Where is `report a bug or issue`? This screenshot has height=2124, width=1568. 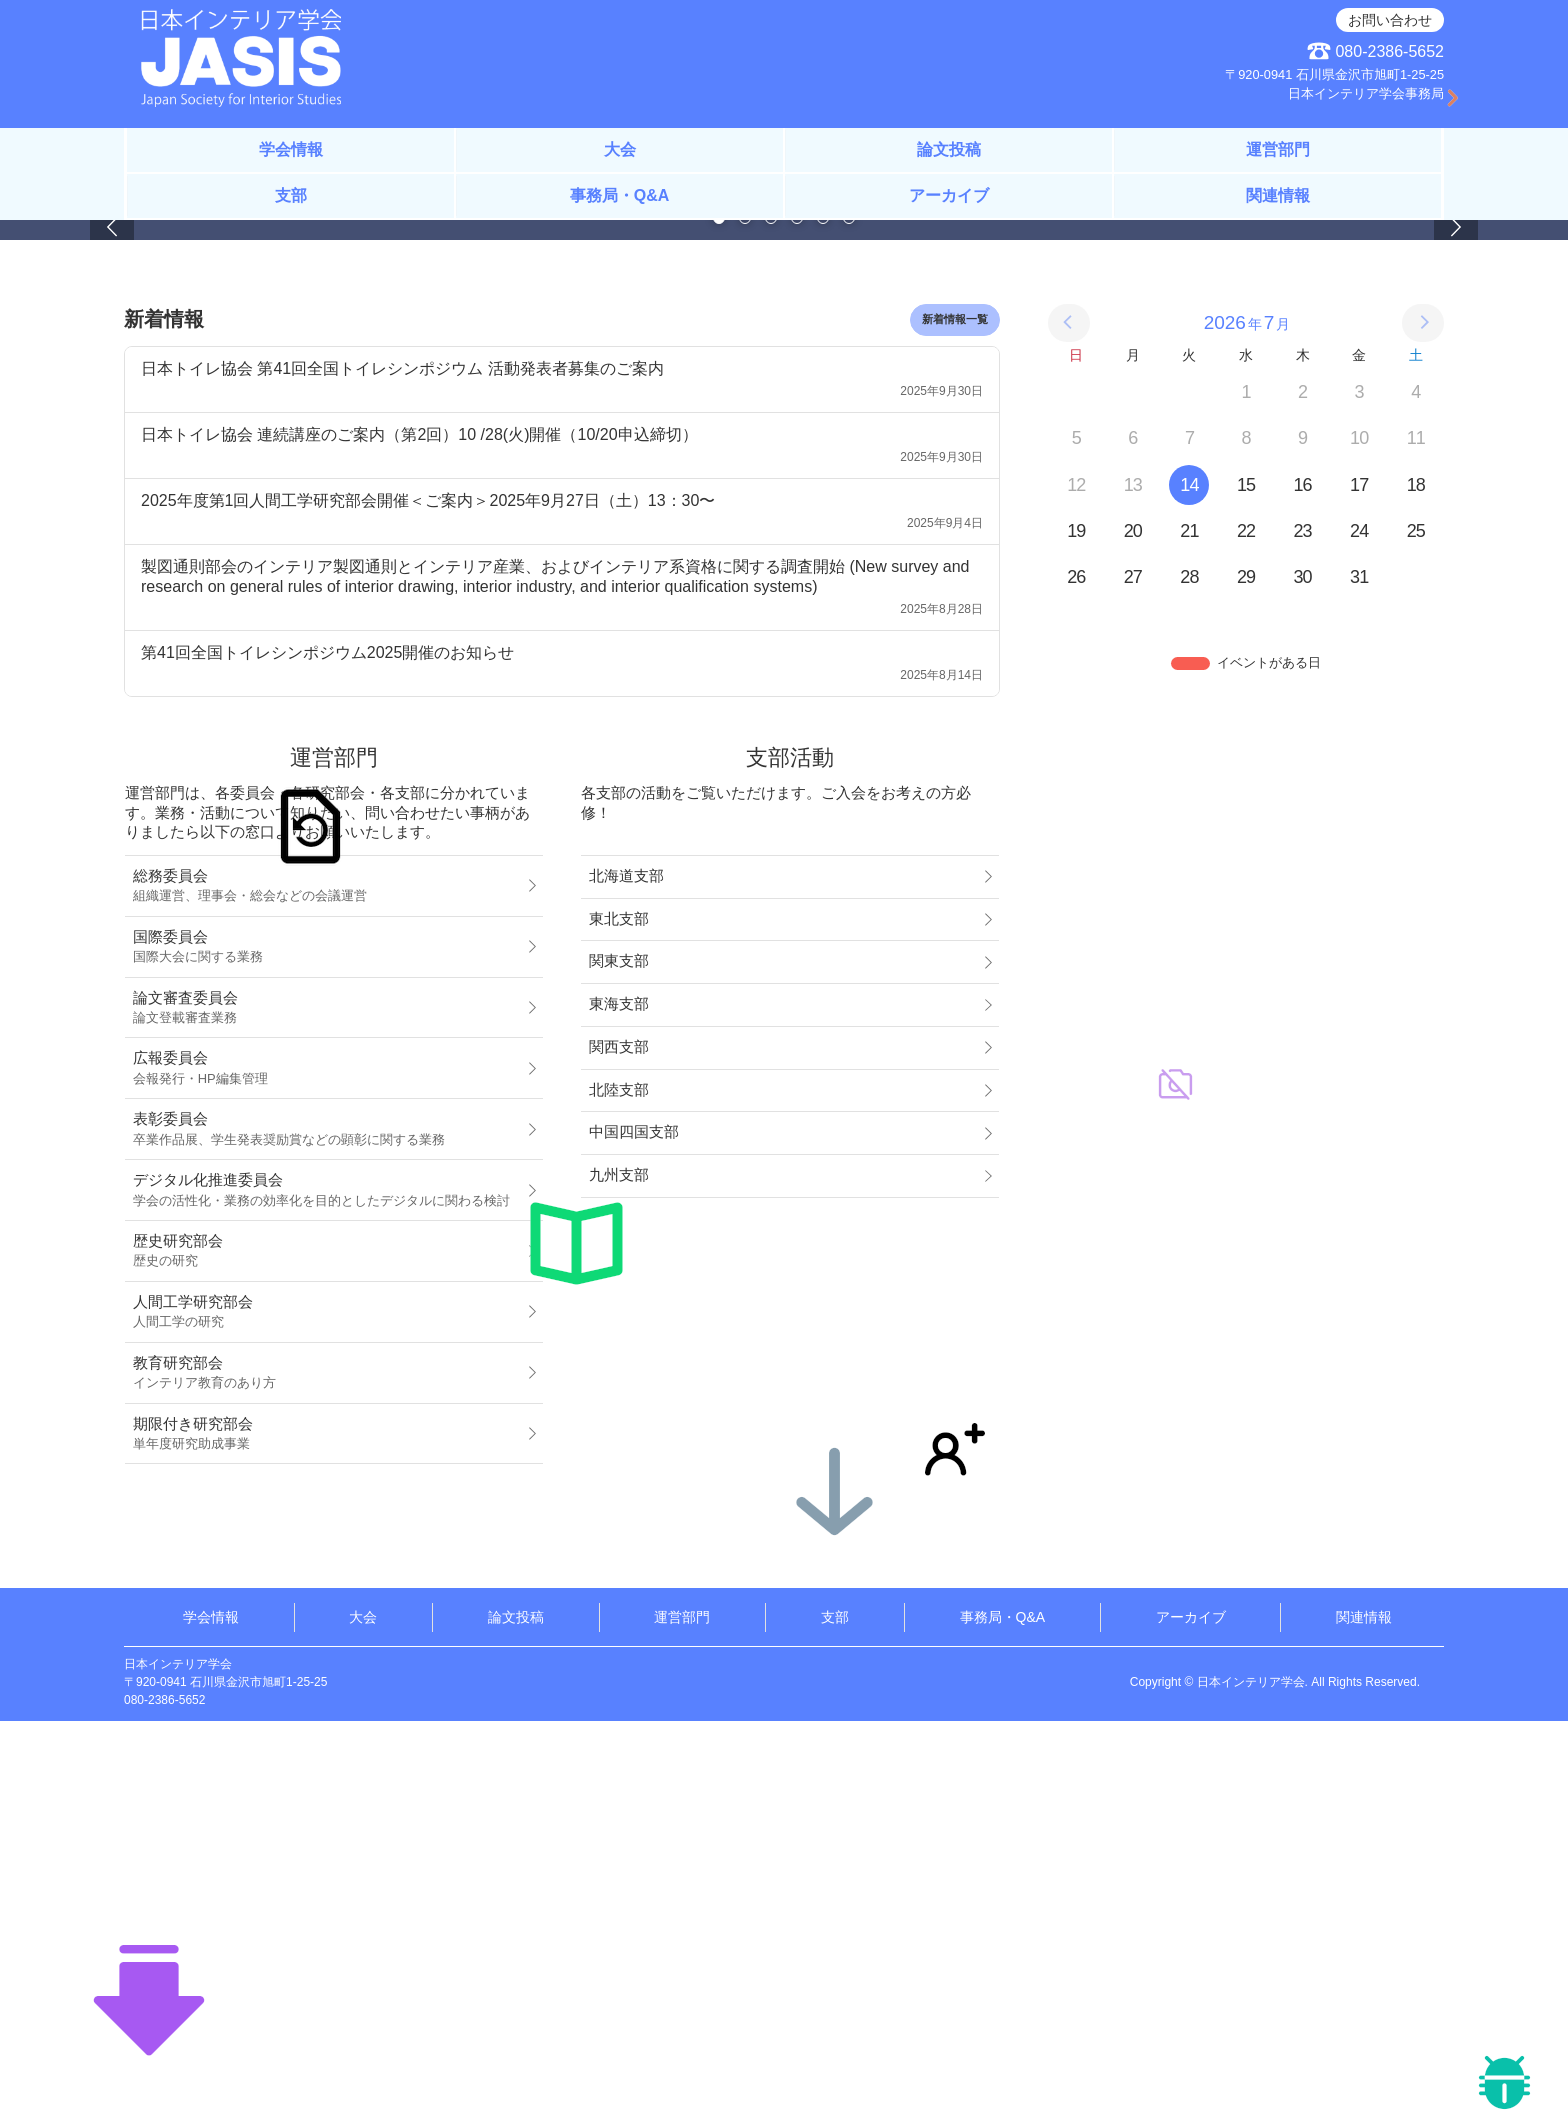 report a bug or issue is located at coordinates (1504, 2081).